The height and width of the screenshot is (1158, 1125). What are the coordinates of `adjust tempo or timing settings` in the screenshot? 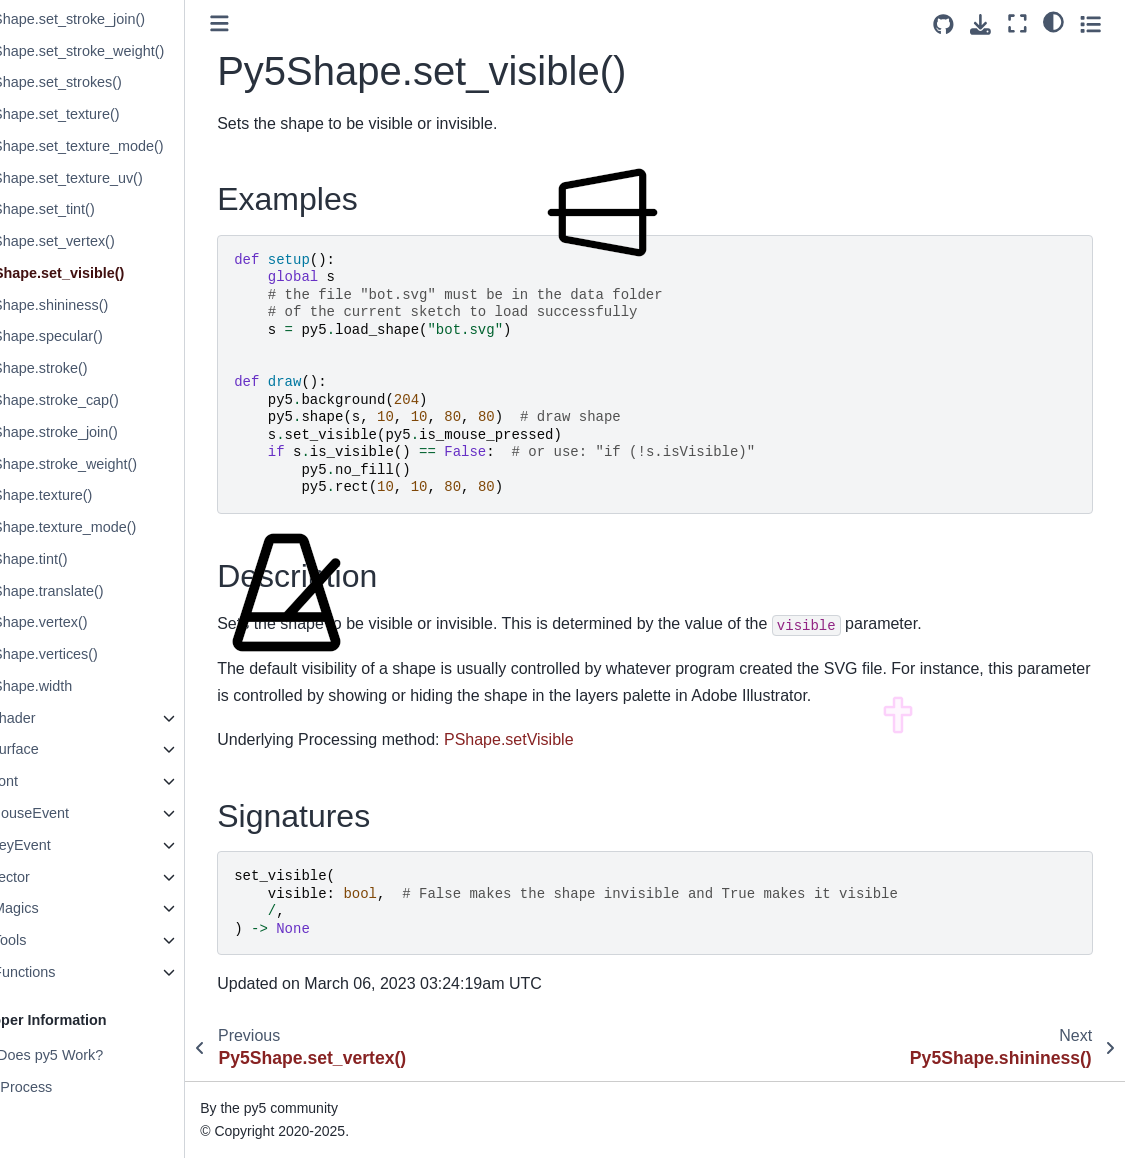 It's located at (286, 592).